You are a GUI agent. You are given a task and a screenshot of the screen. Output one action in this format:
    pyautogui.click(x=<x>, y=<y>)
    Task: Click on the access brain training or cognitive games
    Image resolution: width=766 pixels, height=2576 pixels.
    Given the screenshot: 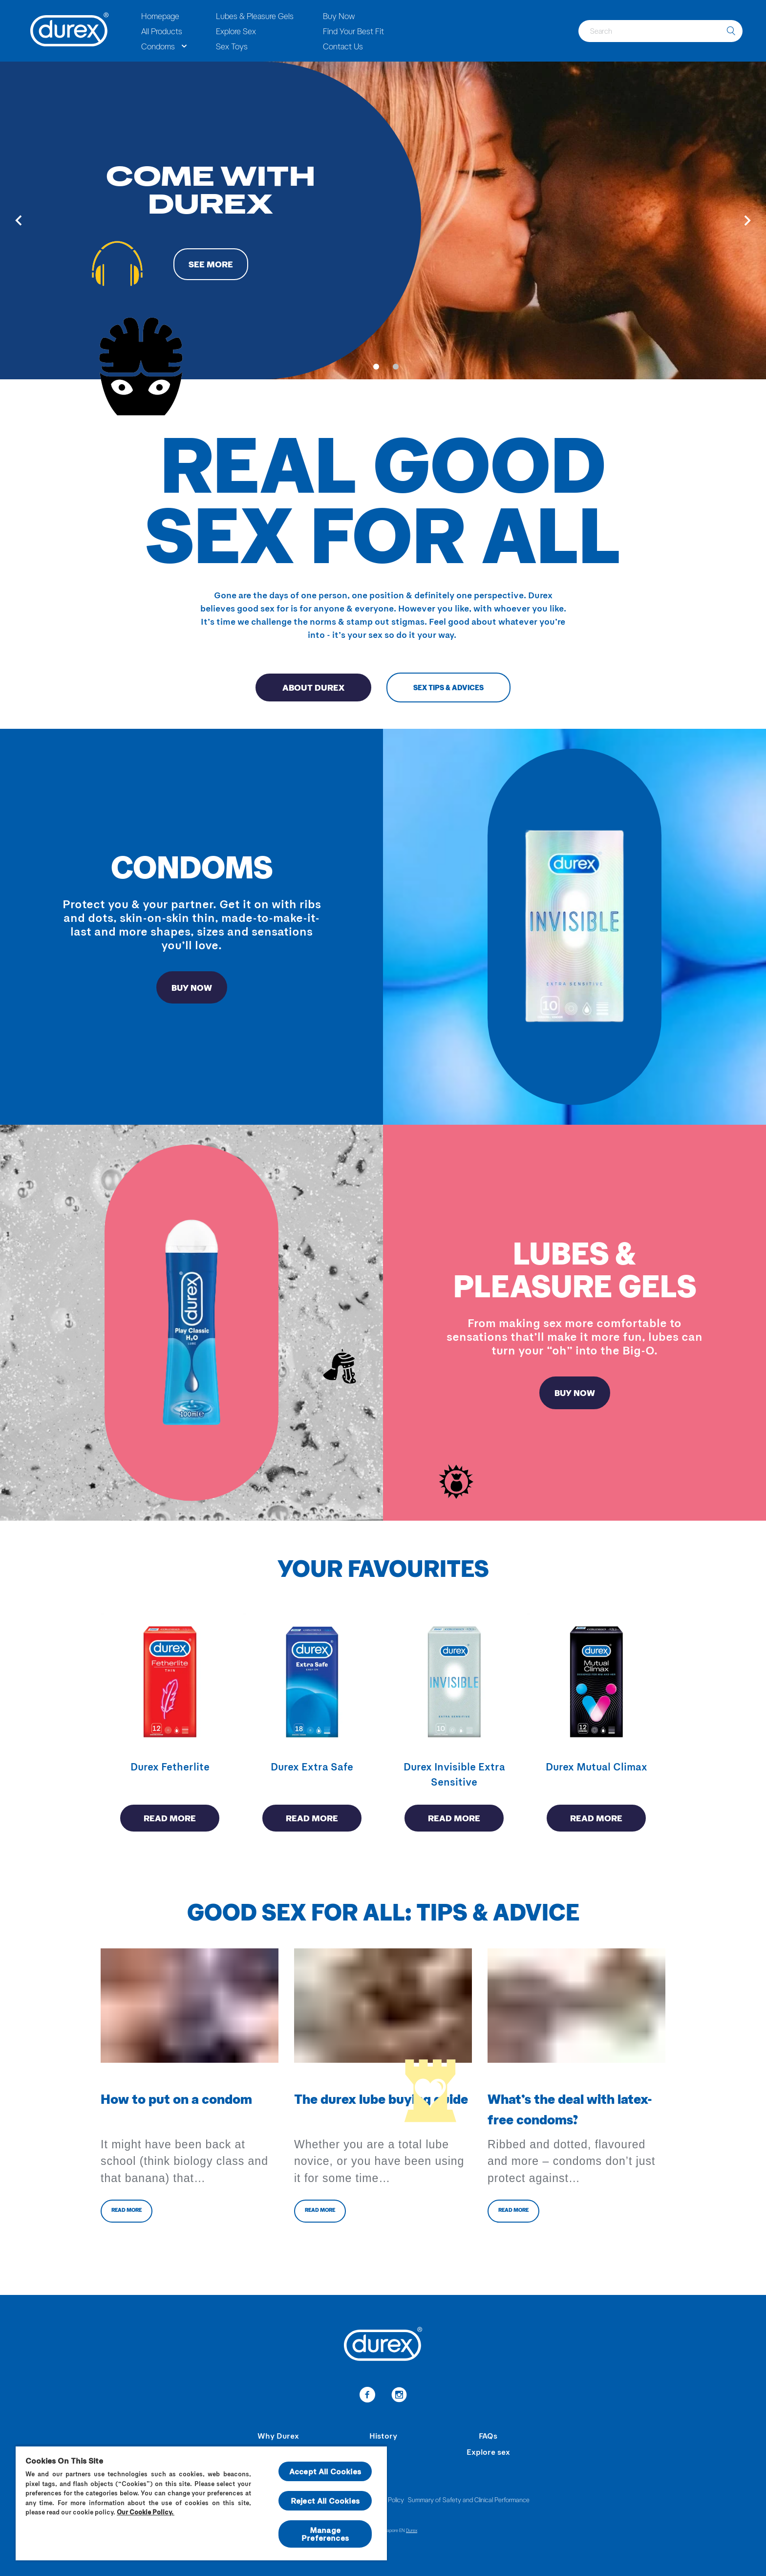 What is the action you would take?
    pyautogui.click(x=139, y=367)
    